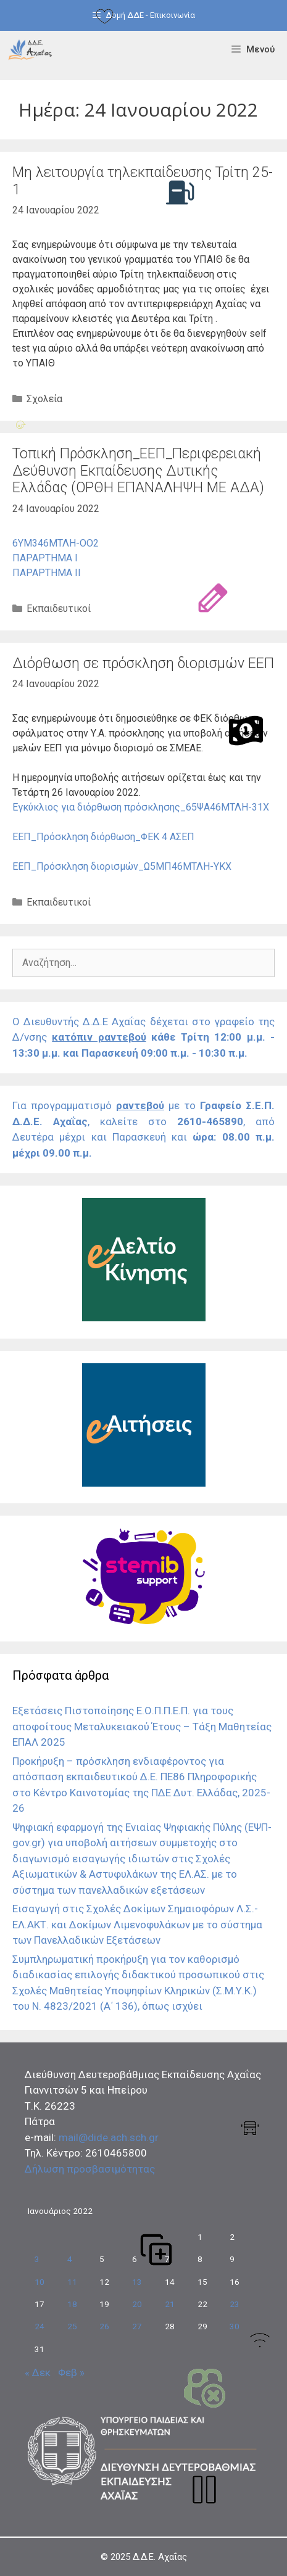  What do you see at coordinates (156, 2250) in the screenshot?
I see `duplicate and add a new item` at bounding box center [156, 2250].